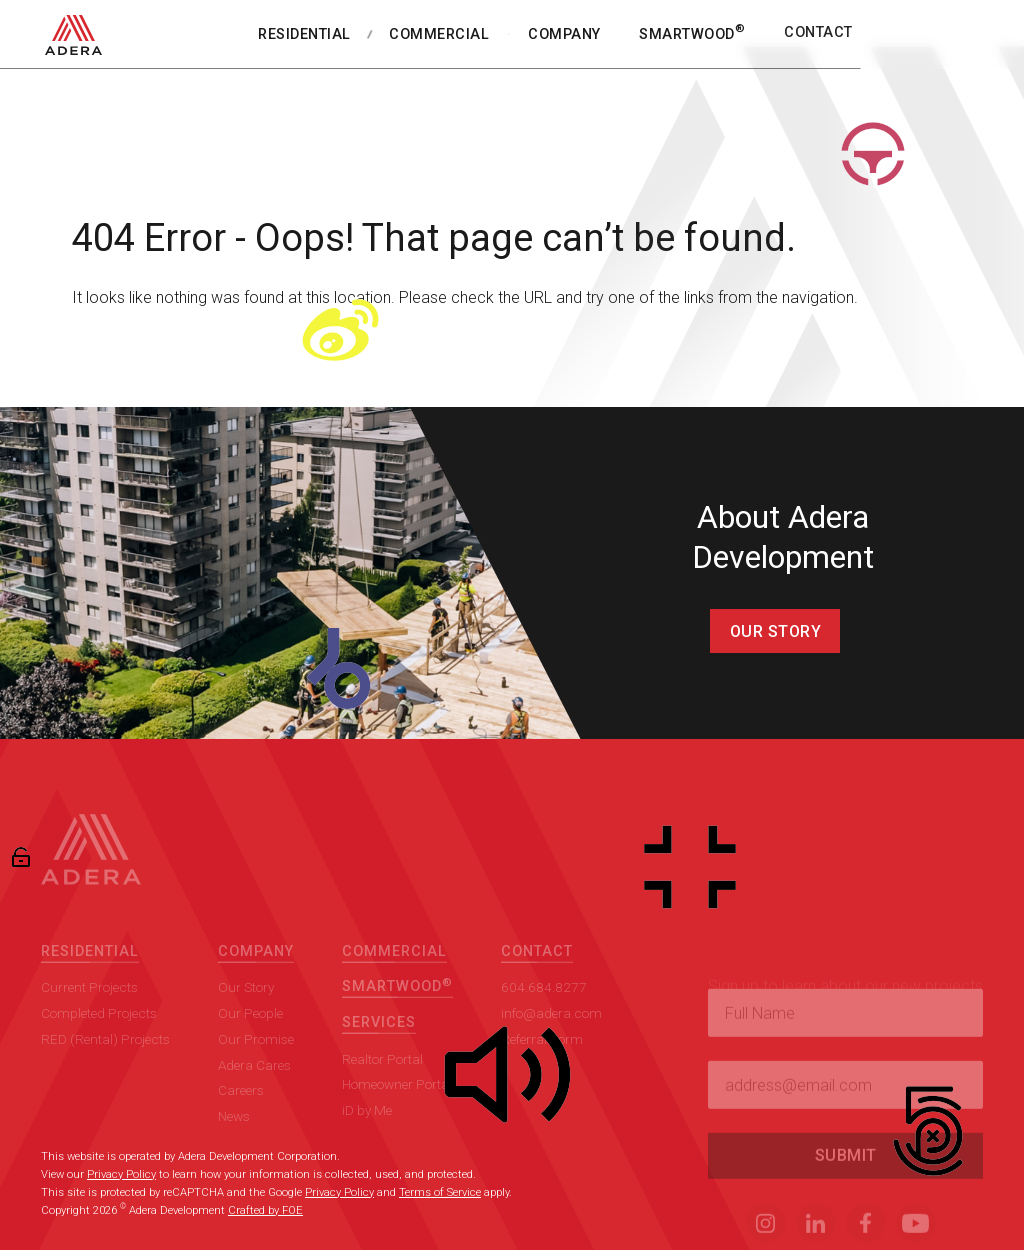 The width and height of the screenshot is (1024, 1250). I want to click on increase audio volume, so click(507, 1074).